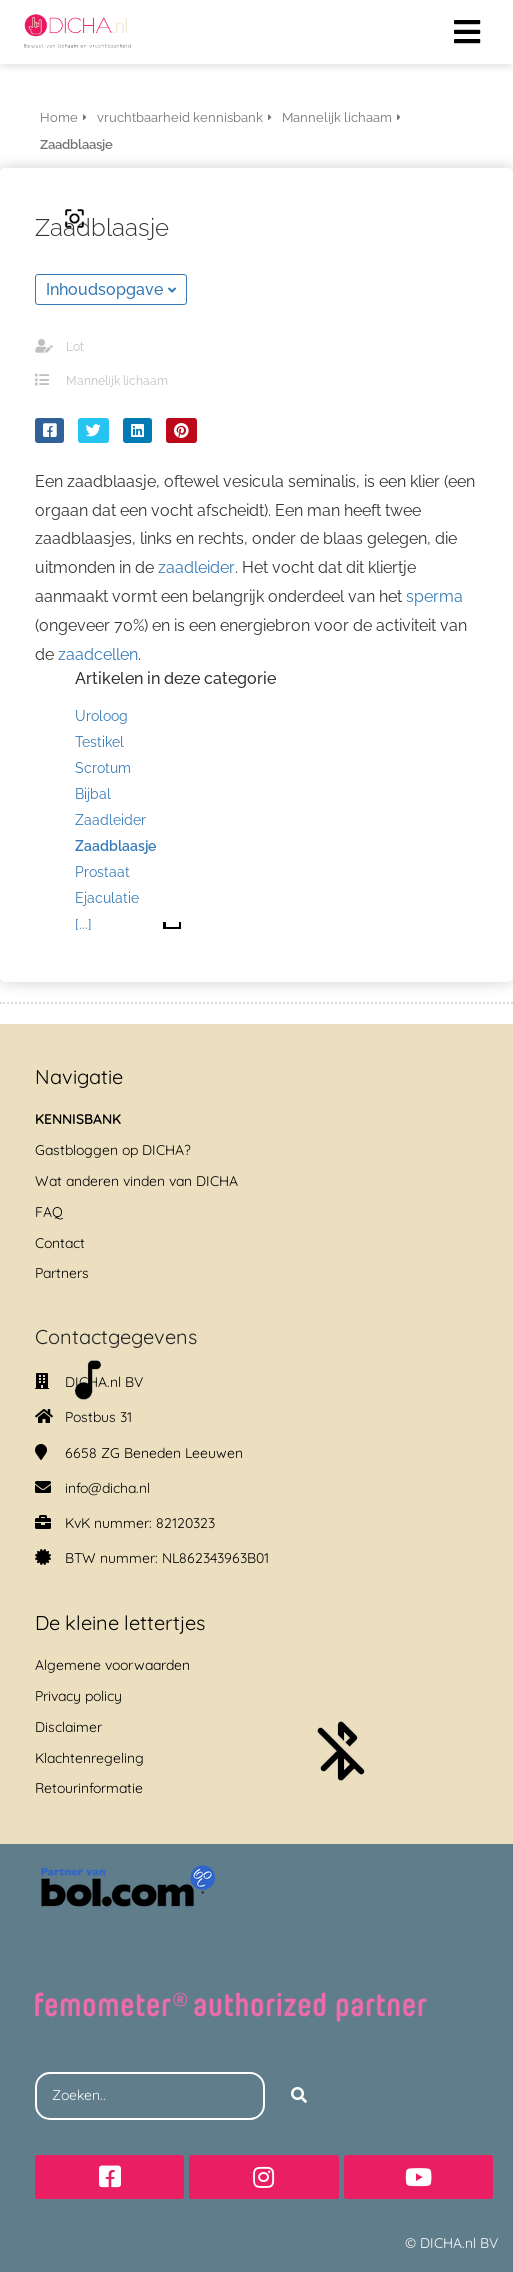 The image size is (513, 2272). What do you see at coordinates (341, 1751) in the screenshot?
I see `bluetooth is currently disabled` at bounding box center [341, 1751].